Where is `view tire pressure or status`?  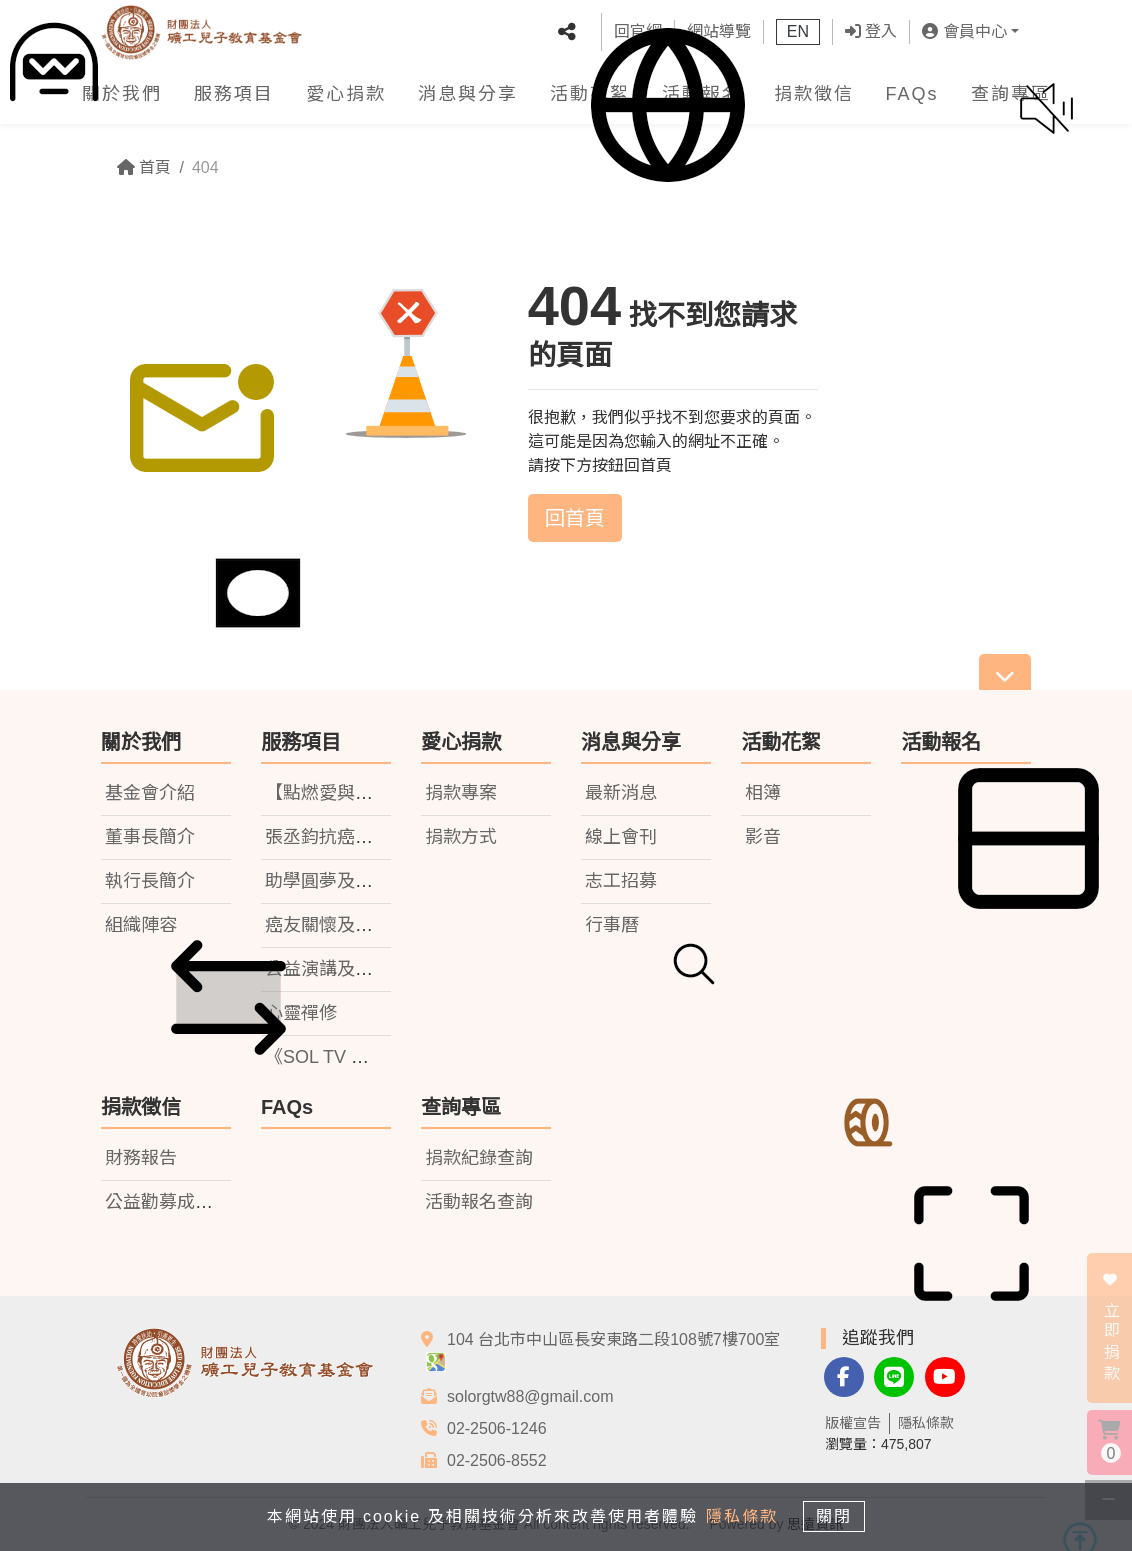 view tire pressure or status is located at coordinates (866, 1122).